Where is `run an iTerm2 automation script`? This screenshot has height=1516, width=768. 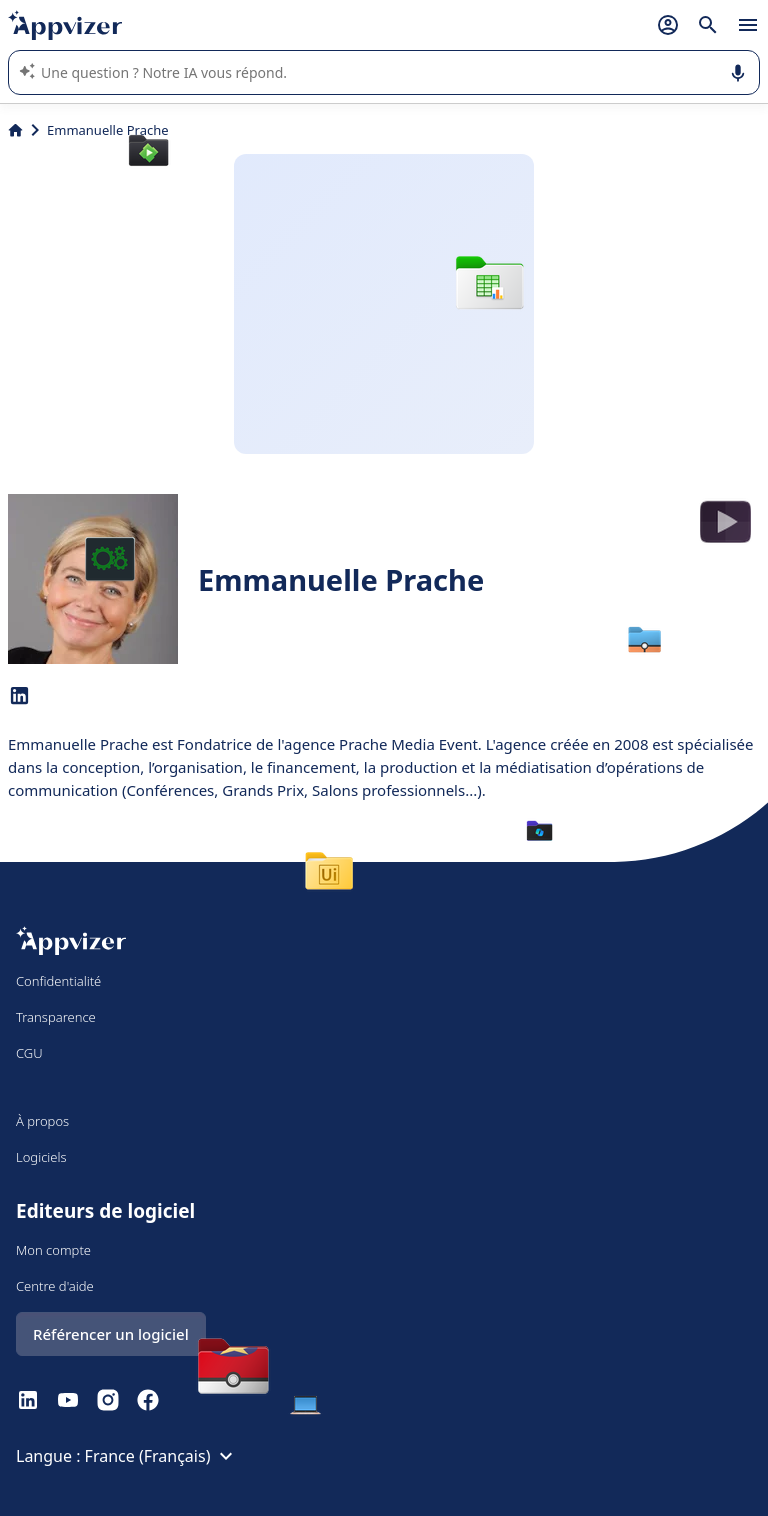 run an iTerm2 automation script is located at coordinates (110, 559).